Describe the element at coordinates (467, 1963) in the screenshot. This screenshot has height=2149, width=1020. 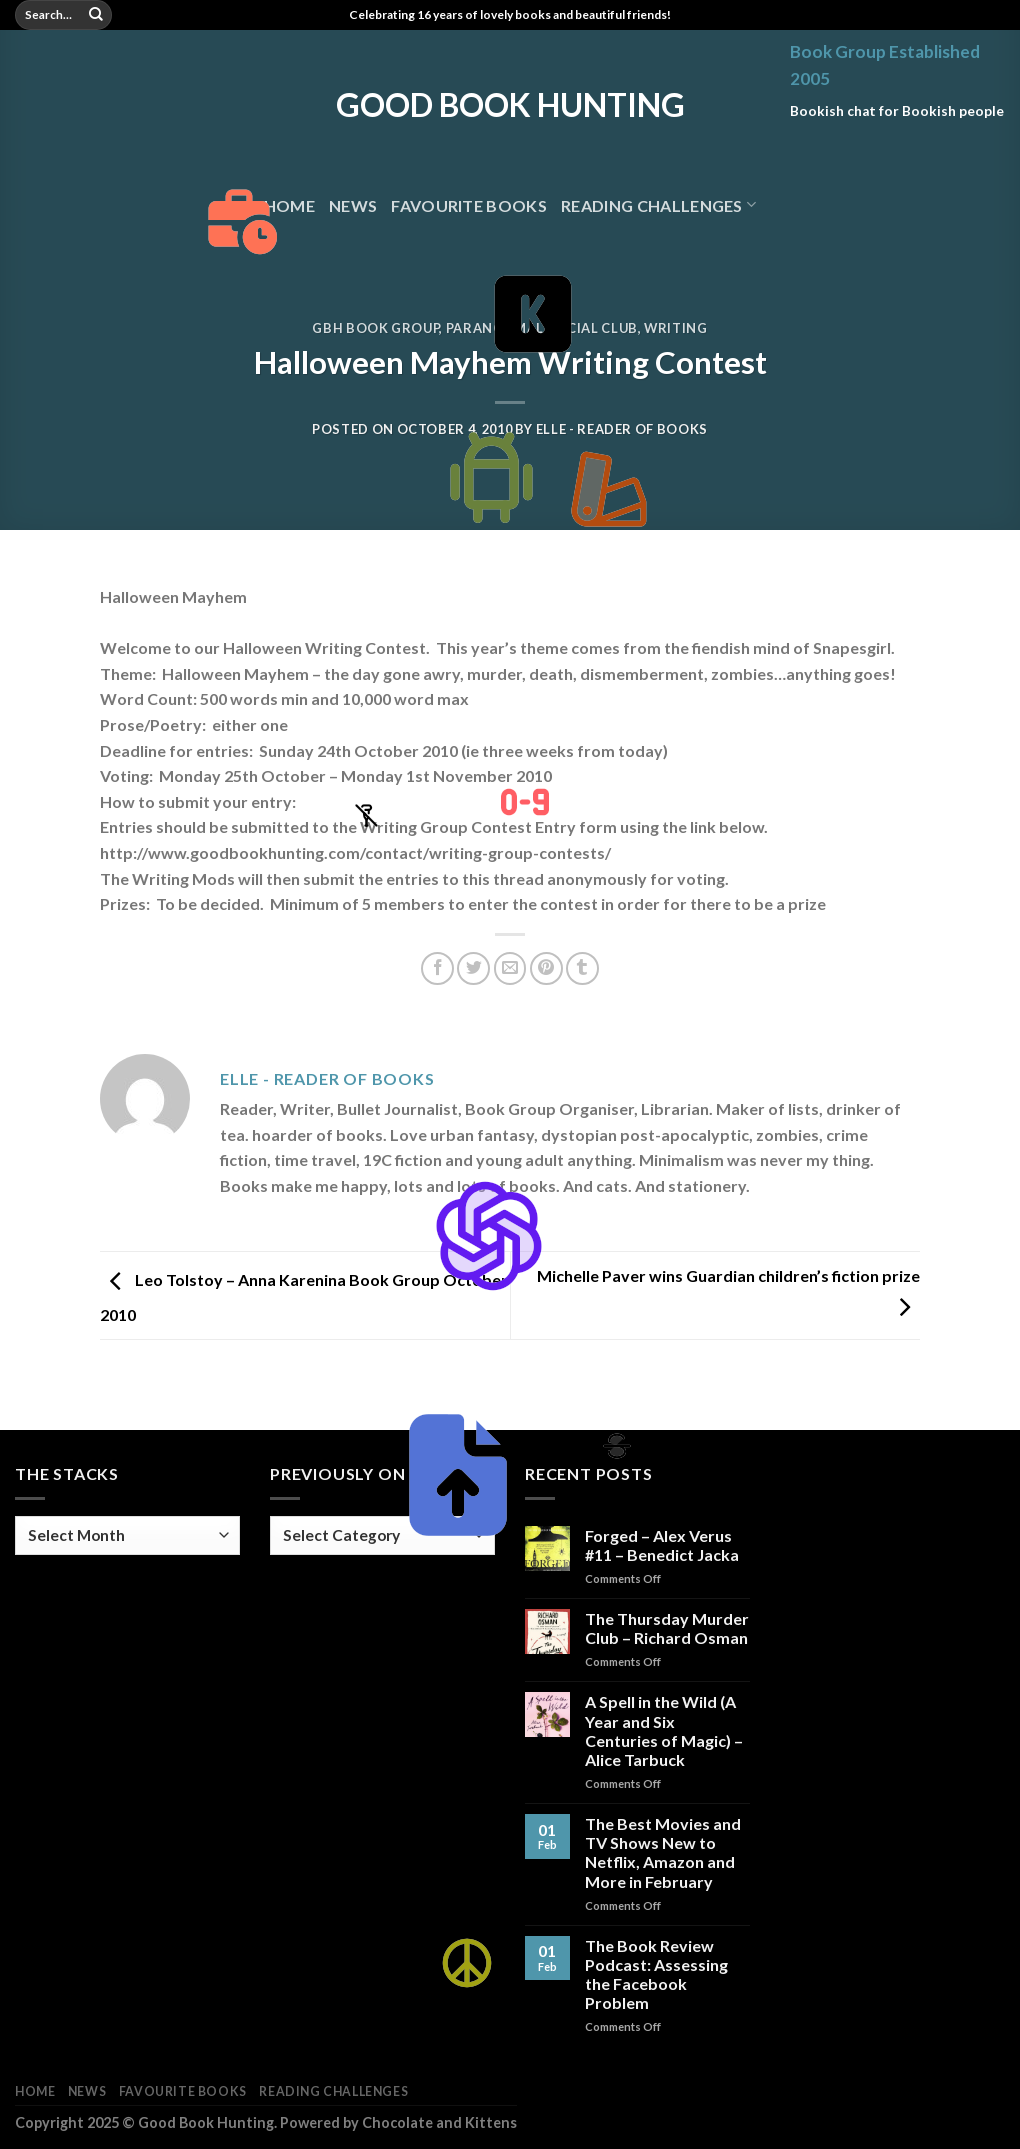
I see `peace symbol or anti-war indicator` at that location.